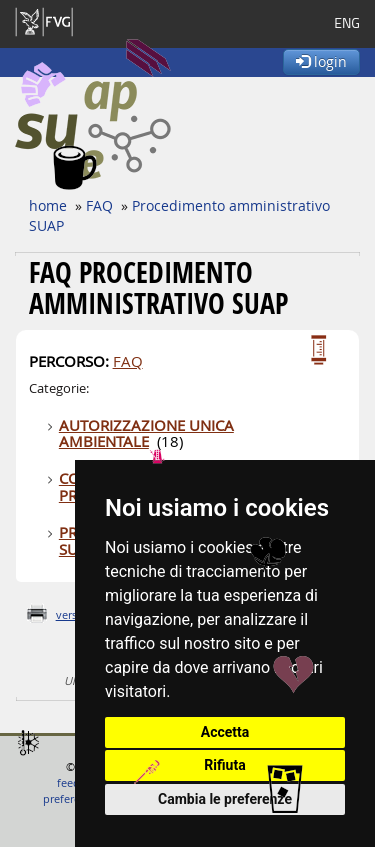 The height and width of the screenshot is (847, 375). Describe the element at coordinates (28, 742) in the screenshot. I see `indicates cold temperature or low reading` at that location.